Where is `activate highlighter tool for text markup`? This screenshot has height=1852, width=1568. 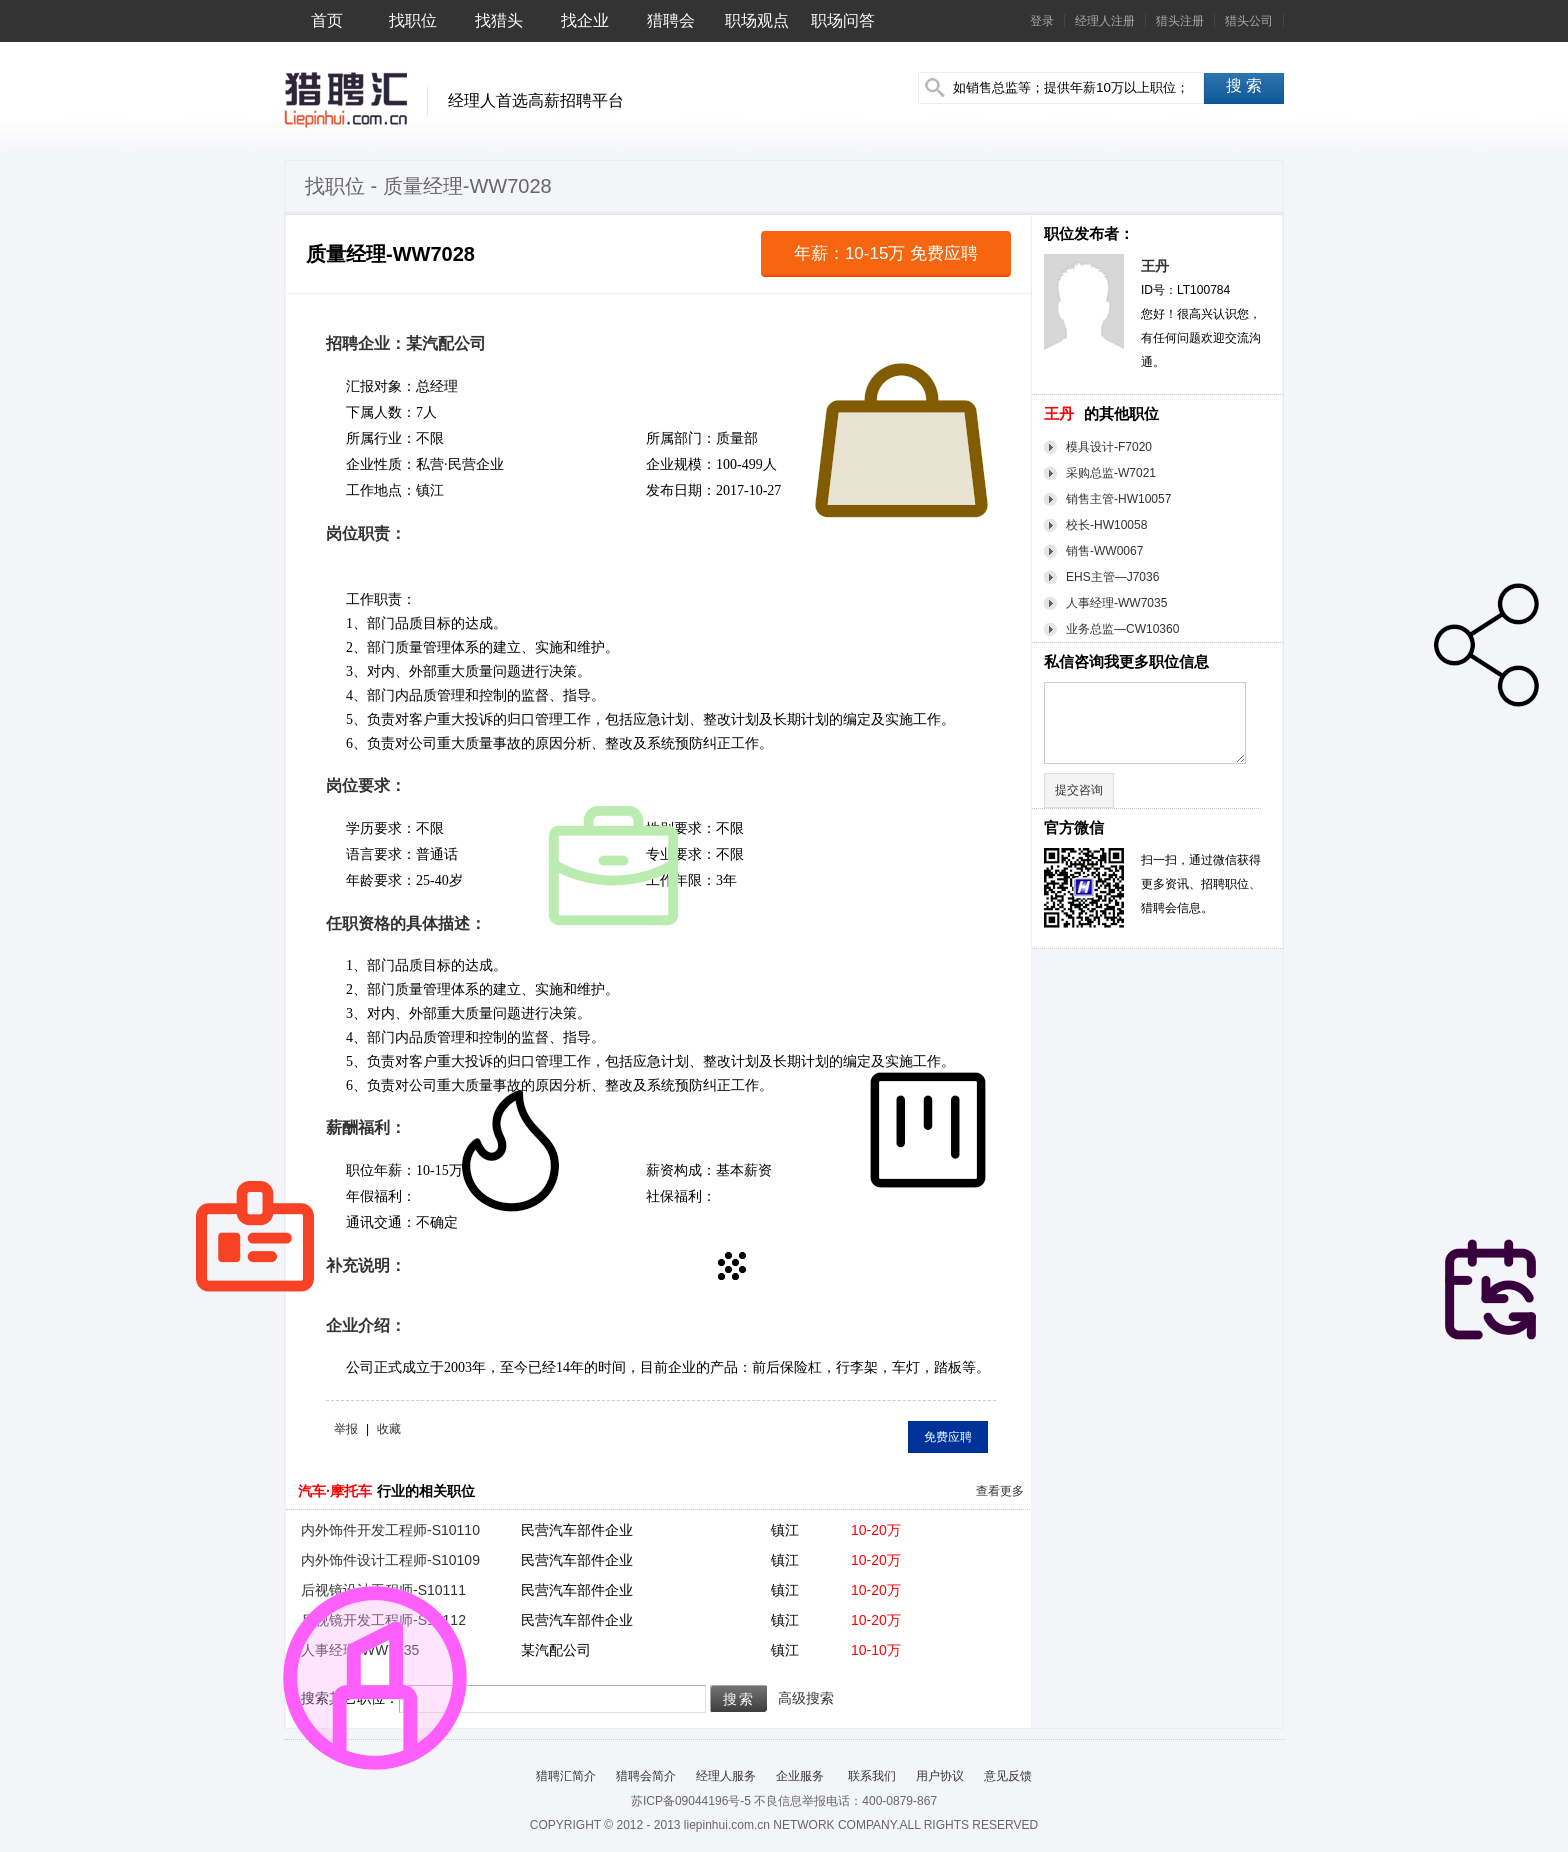
activate highlighter tool for text markup is located at coordinates (375, 1678).